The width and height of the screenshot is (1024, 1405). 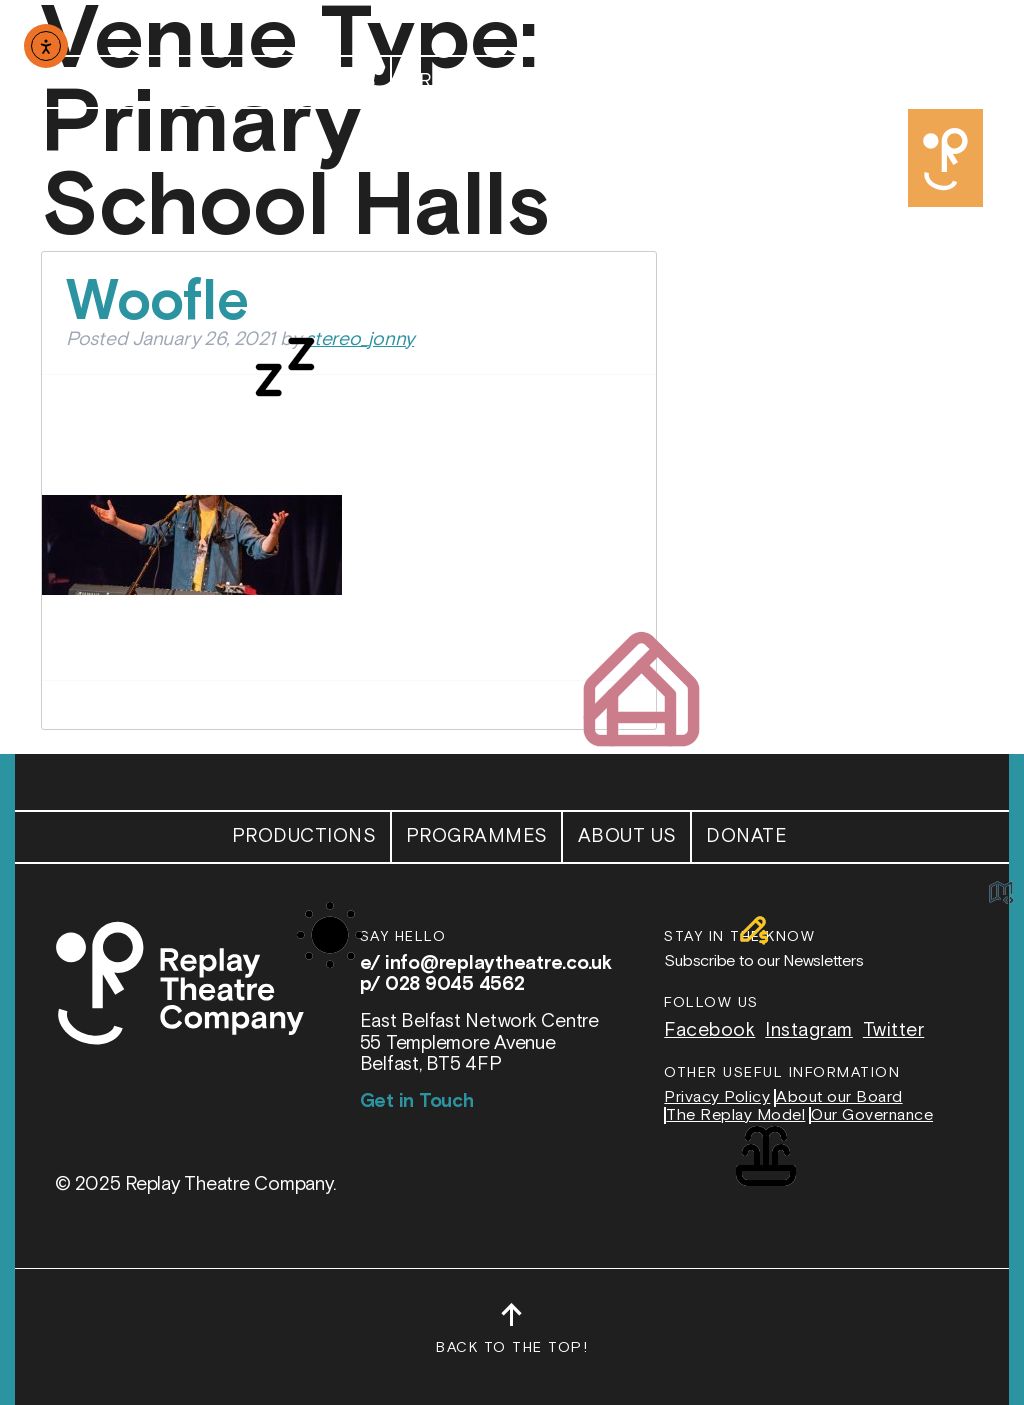 What do you see at coordinates (766, 1156) in the screenshot?
I see `locate nearby fountains or water features` at bounding box center [766, 1156].